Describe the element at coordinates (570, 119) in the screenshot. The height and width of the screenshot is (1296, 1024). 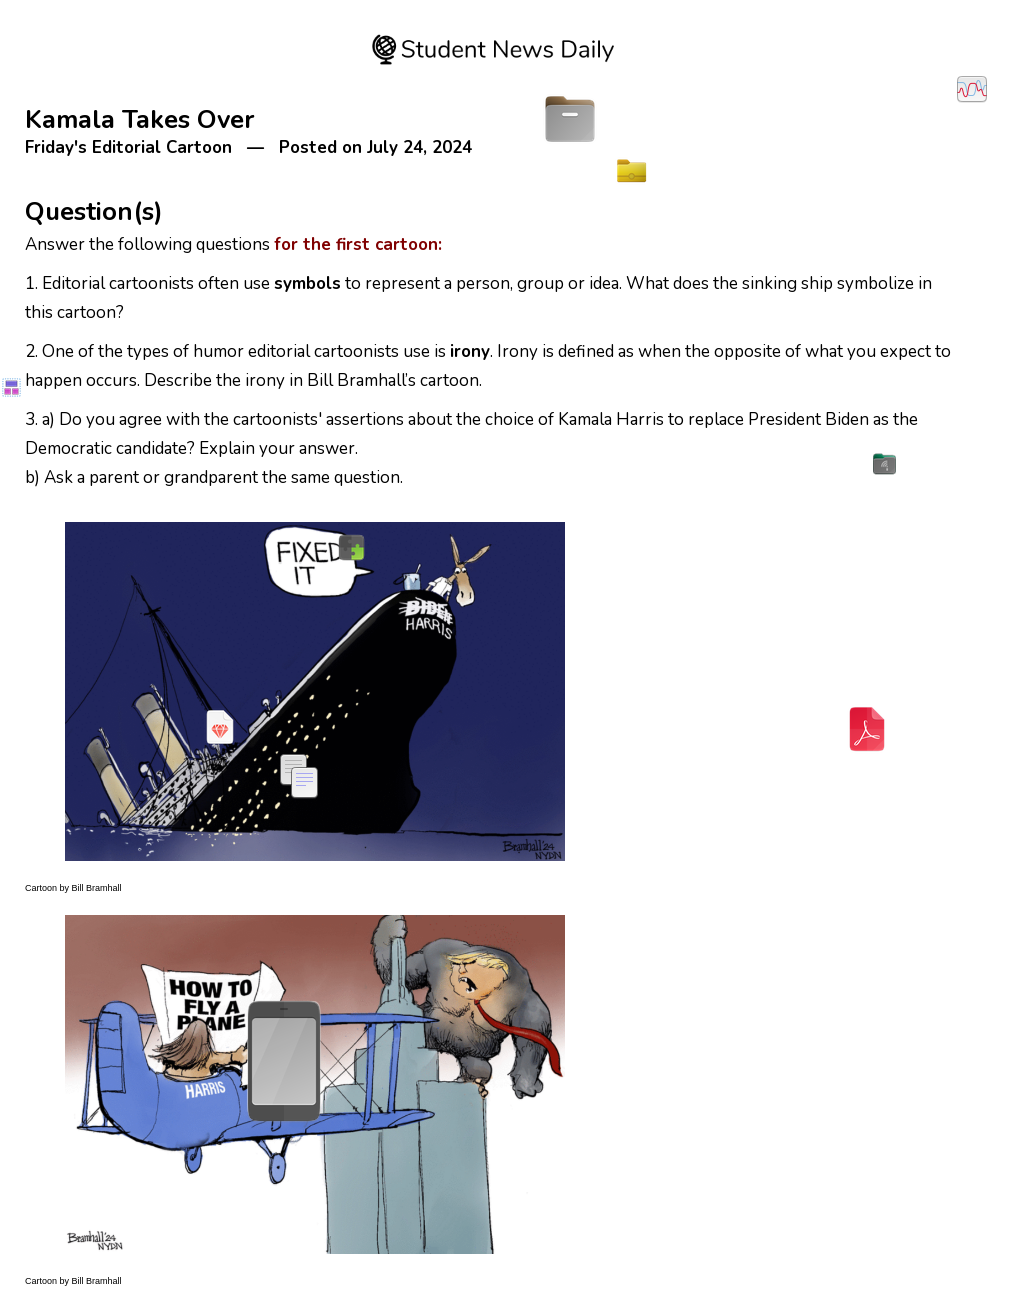
I see `open the file manager application` at that location.